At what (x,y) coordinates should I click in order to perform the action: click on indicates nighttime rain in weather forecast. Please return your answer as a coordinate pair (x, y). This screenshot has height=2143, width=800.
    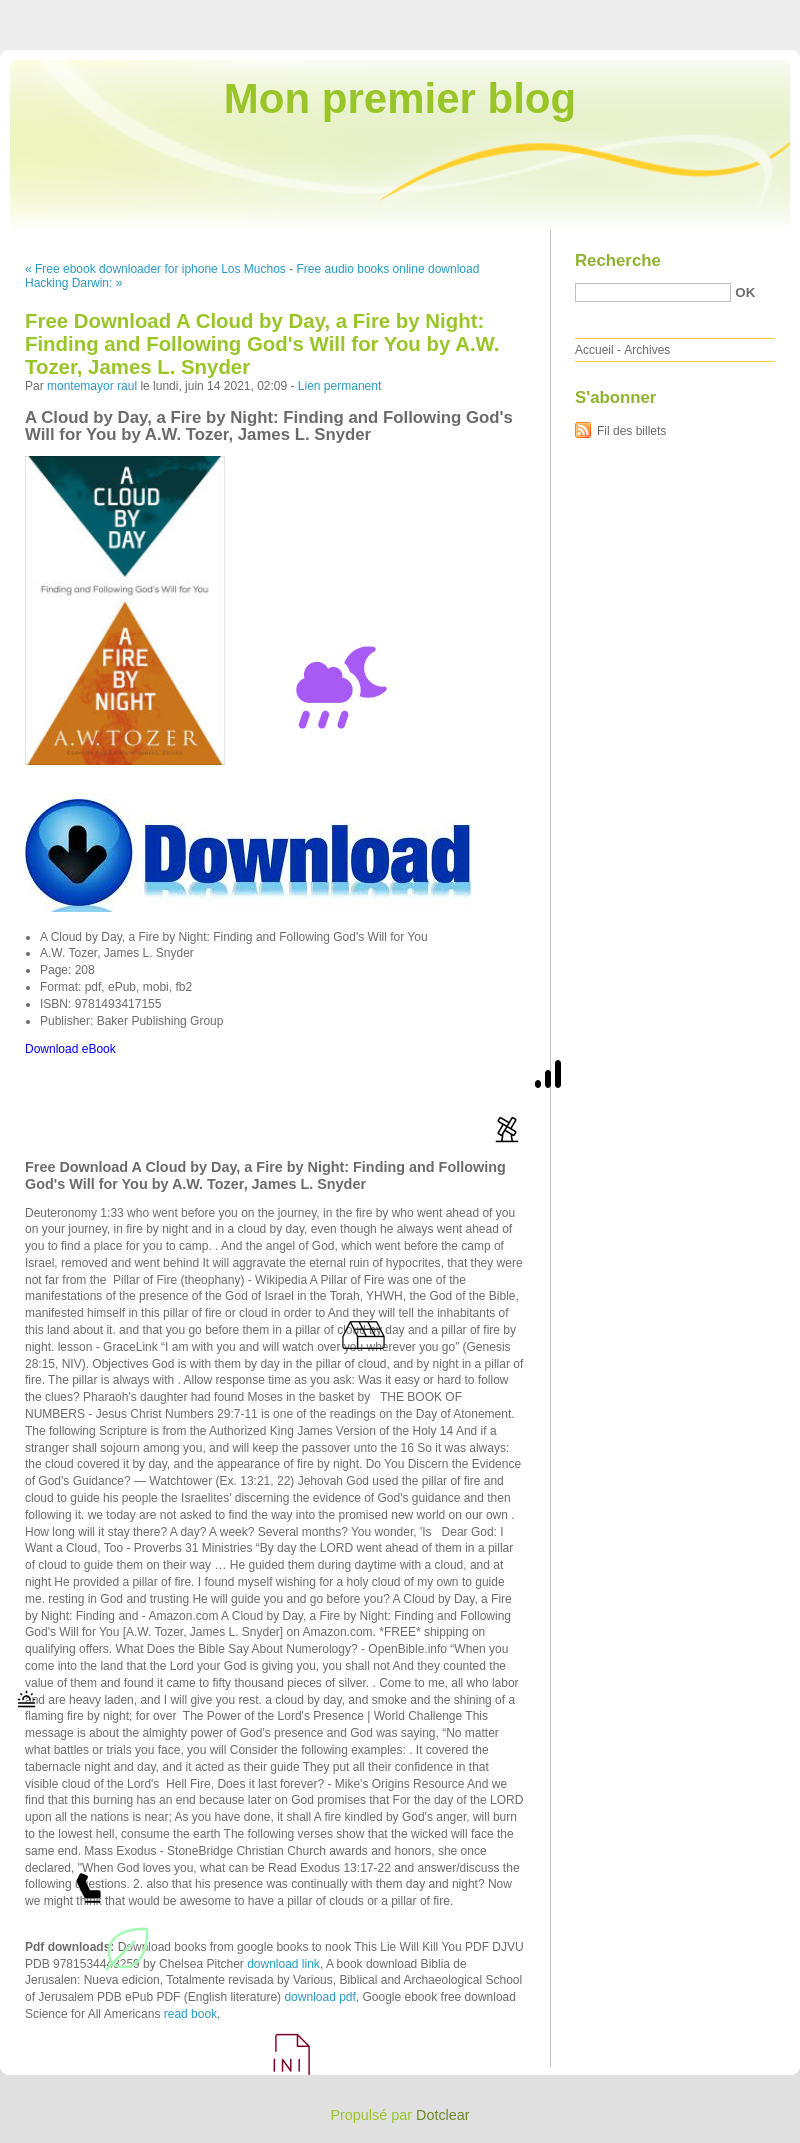
    Looking at the image, I should click on (342, 687).